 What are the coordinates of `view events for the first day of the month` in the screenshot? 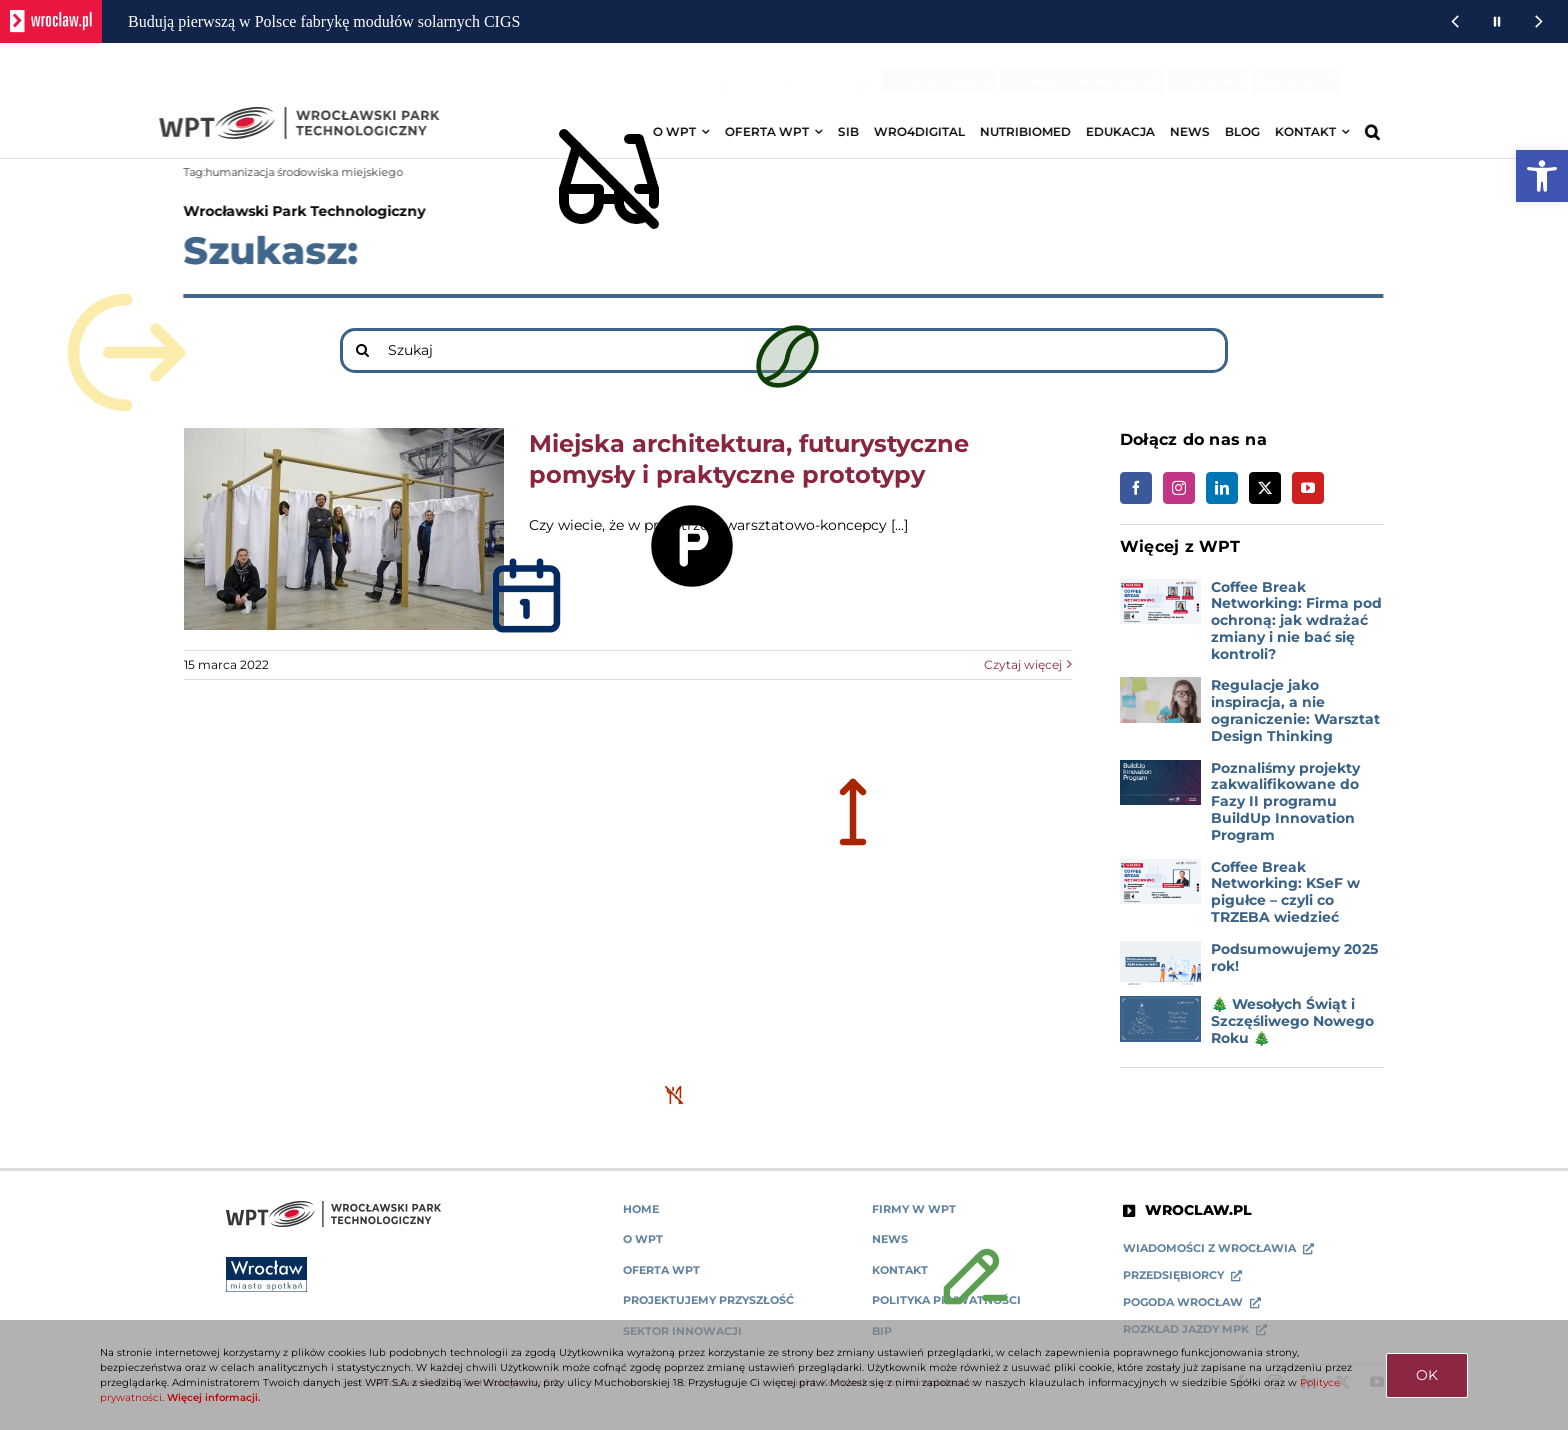 It's located at (526, 595).